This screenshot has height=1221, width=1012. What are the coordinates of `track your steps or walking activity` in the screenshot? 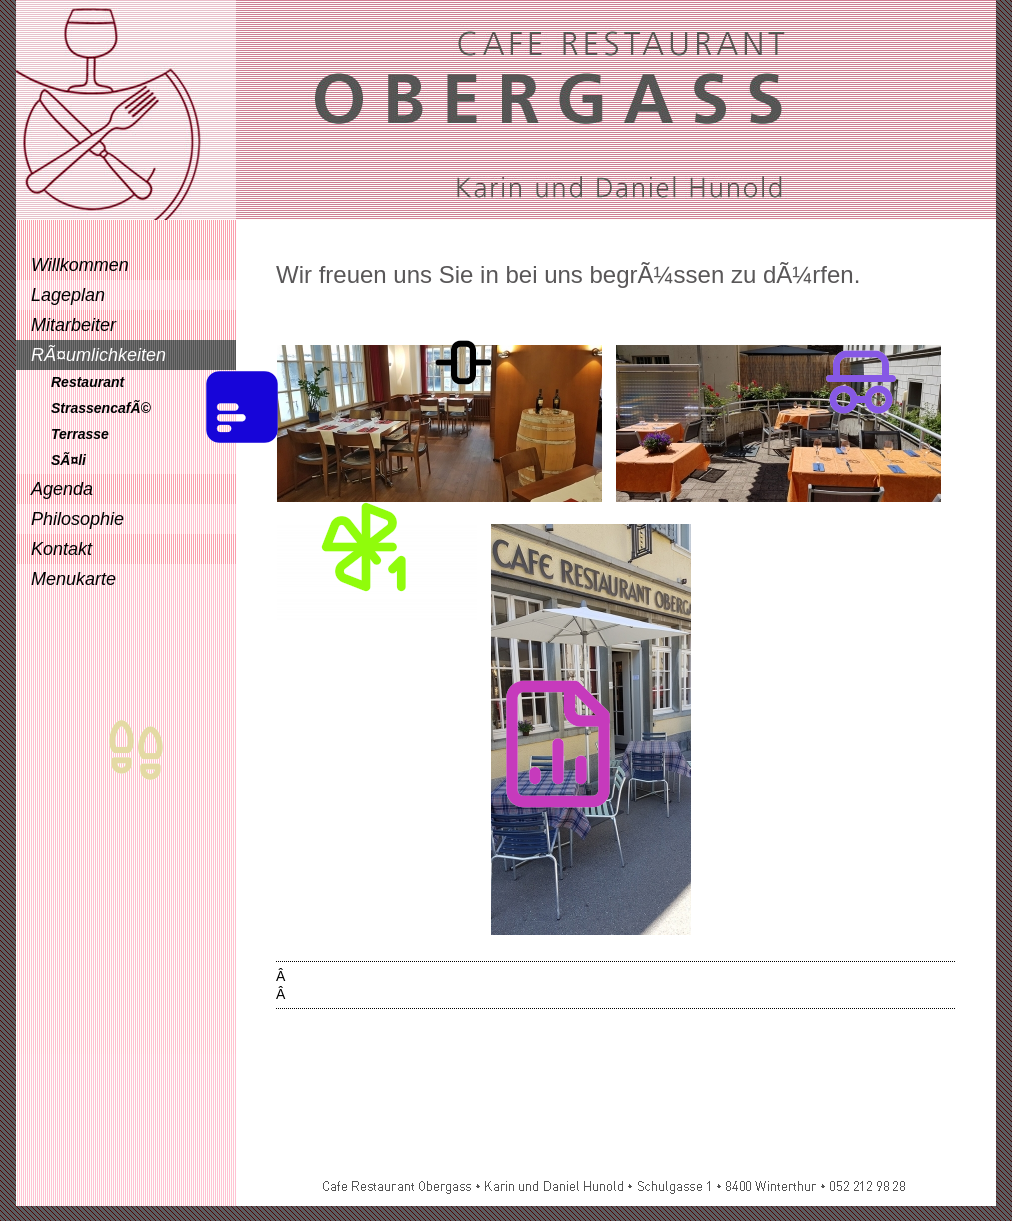 It's located at (136, 750).